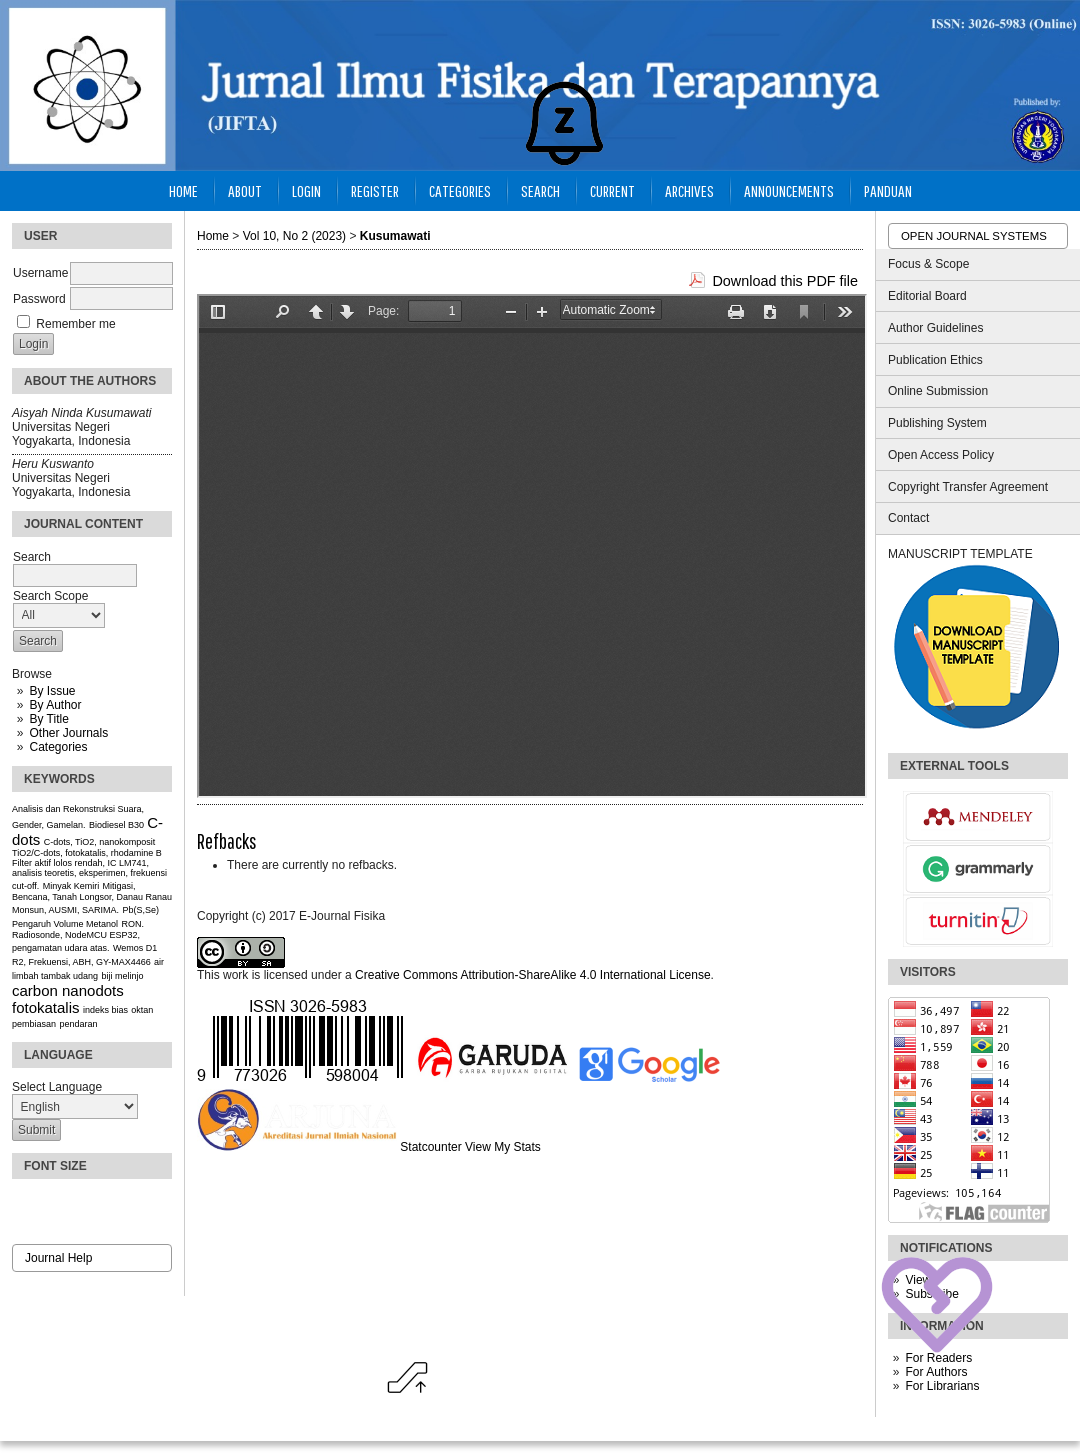 The height and width of the screenshot is (1453, 1080). Describe the element at coordinates (937, 1301) in the screenshot. I see `unlike or remove from favorites` at that location.